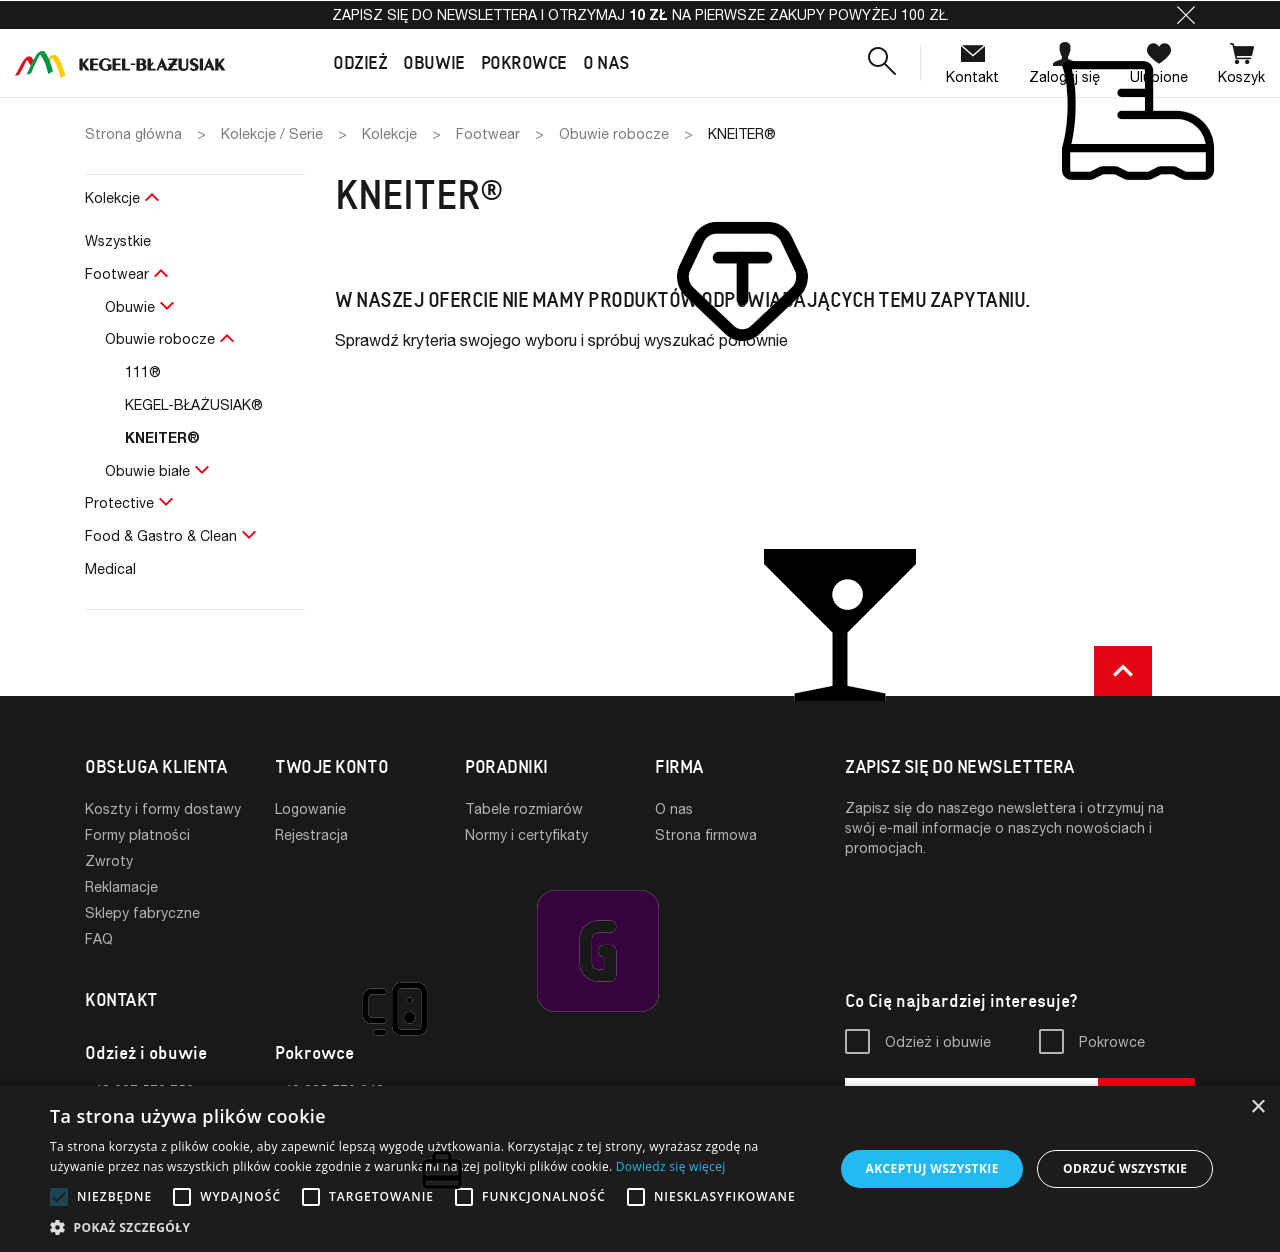 The image size is (1280, 1252). I want to click on tether (USDT) cryptocurrency logo, so click(742, 281).